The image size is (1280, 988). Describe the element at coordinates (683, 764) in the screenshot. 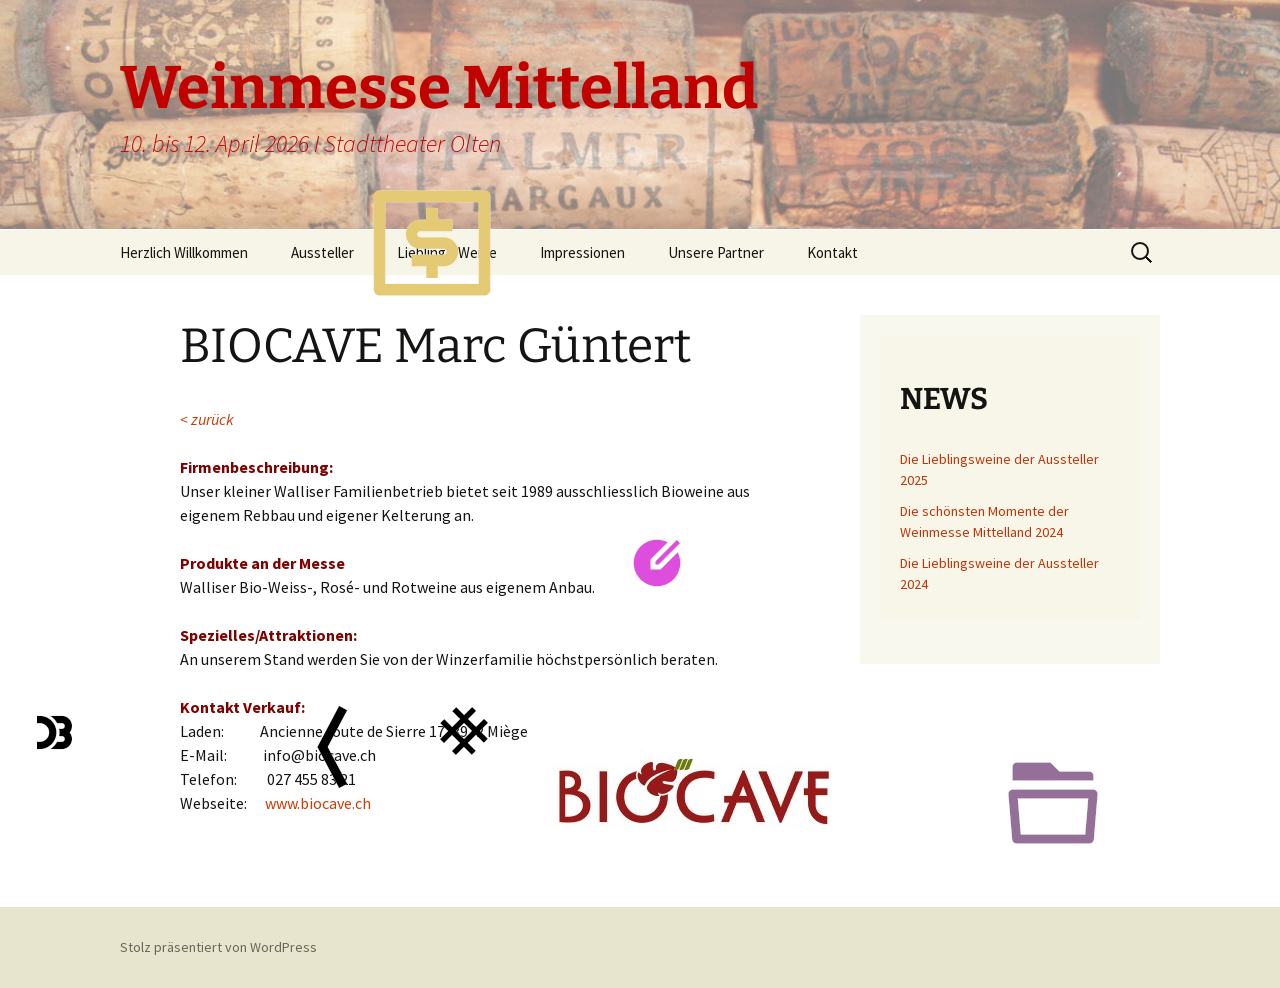

I see `meilisearch search engine logo` at that location.